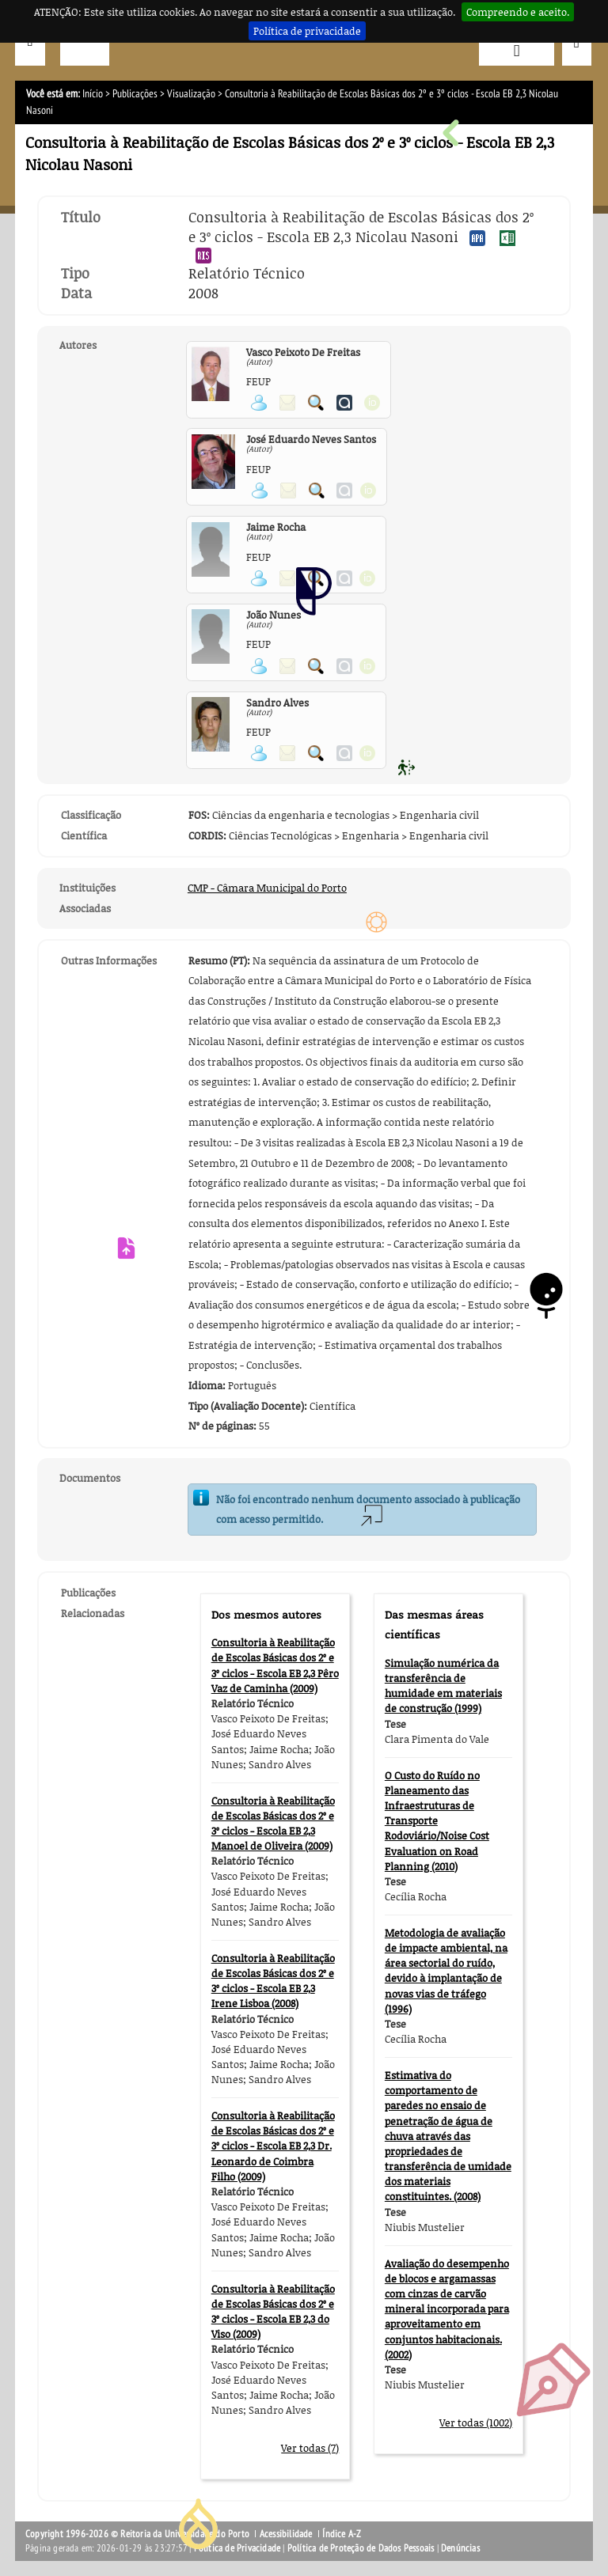 This screenshot has height=2576, width=608. Describe the element at coordinates (546, 1295) in the screenshot. I see `access golf or sports-related features` at that location.